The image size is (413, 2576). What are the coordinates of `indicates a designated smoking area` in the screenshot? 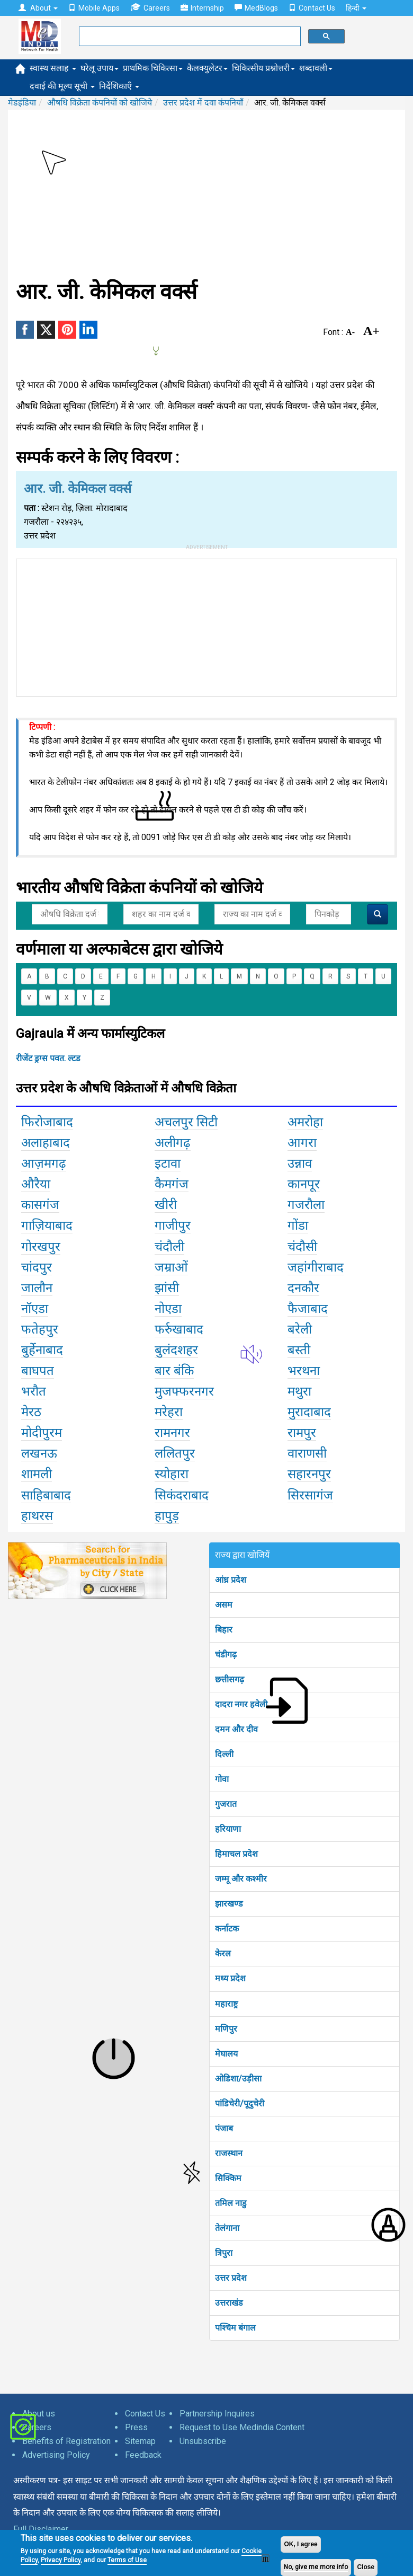 It's located at (155, 810).